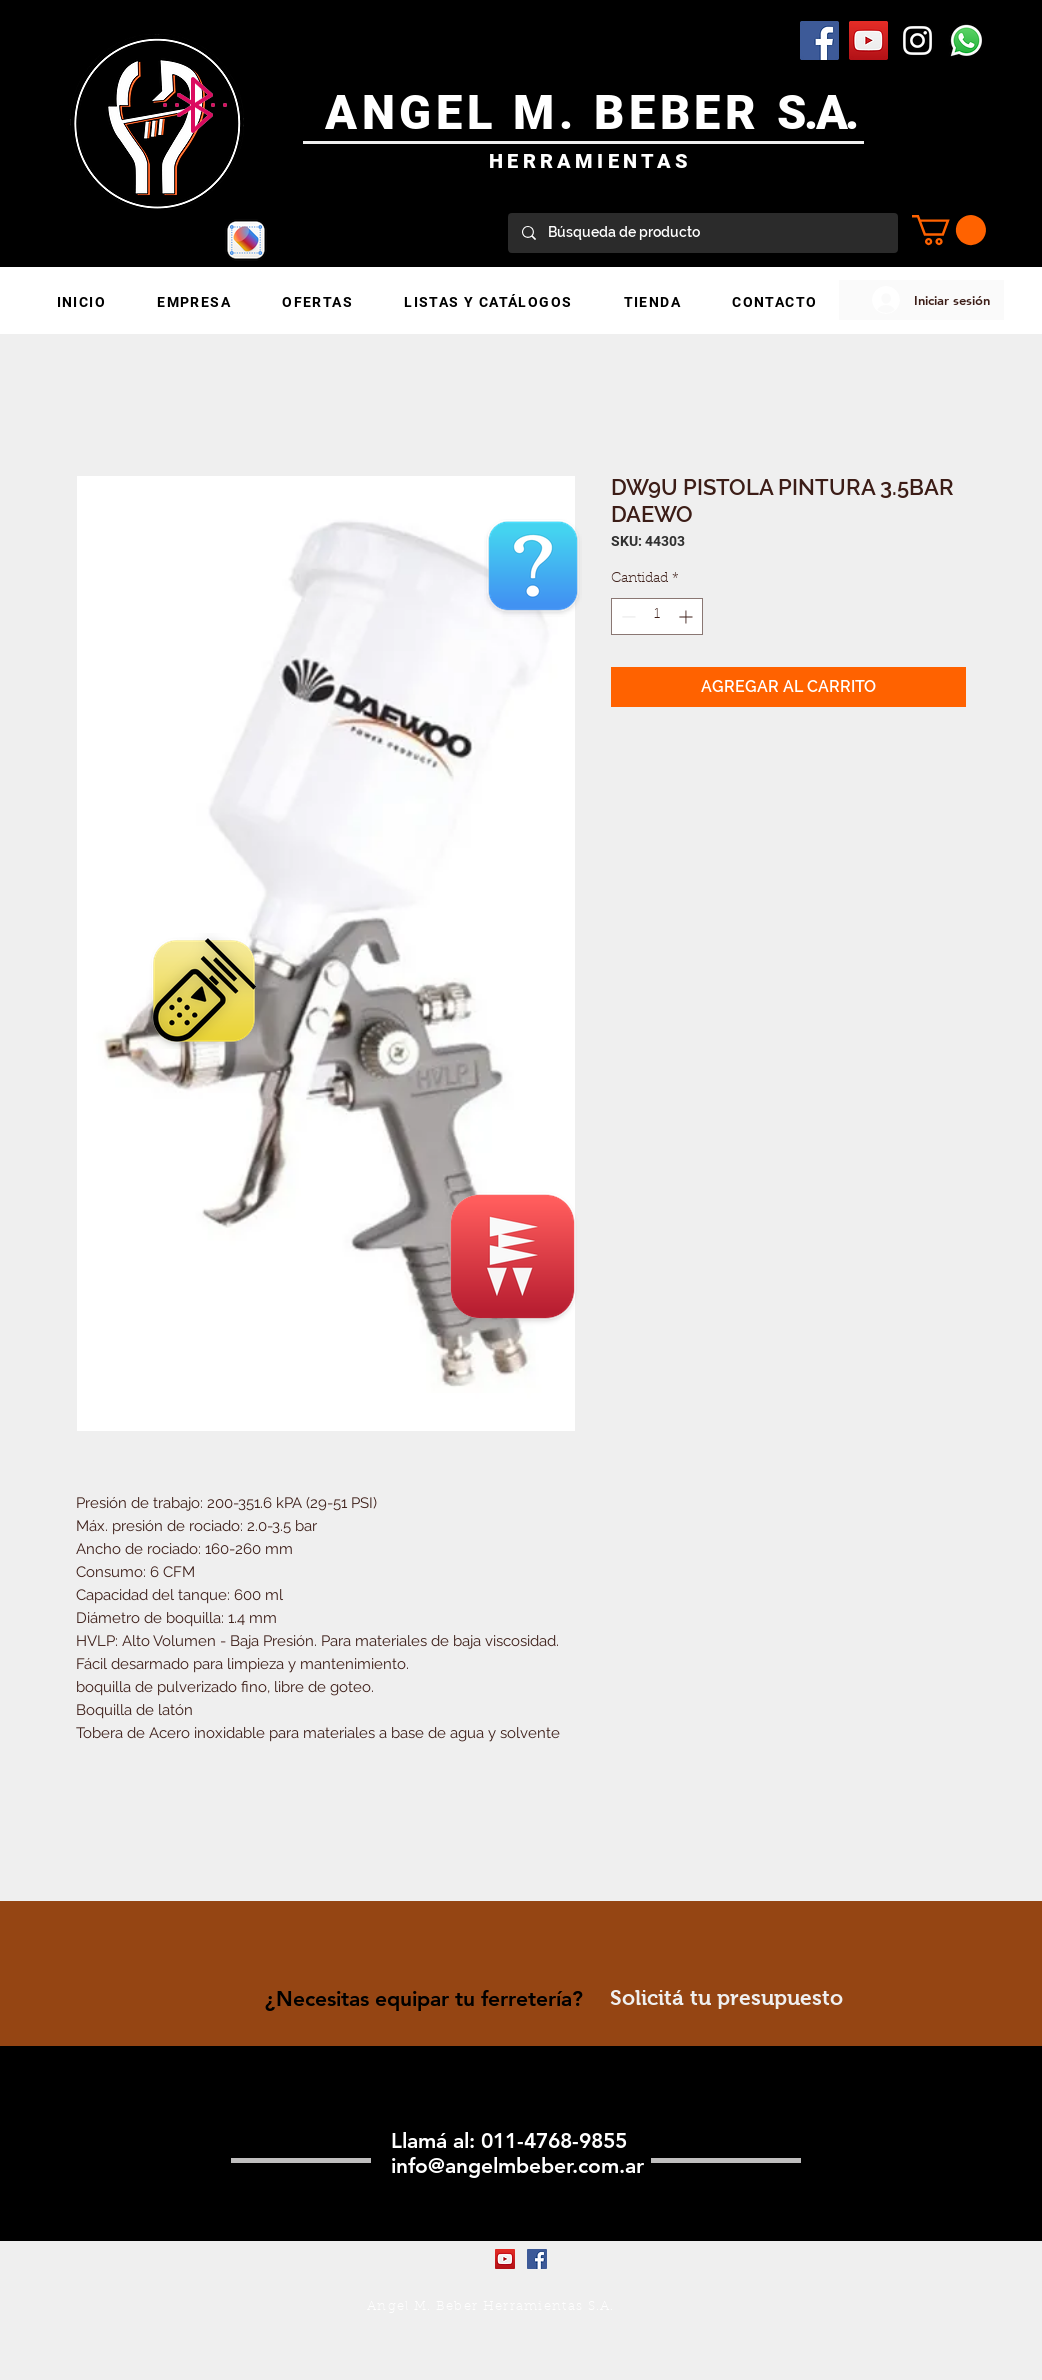 The width and height of the screenshot is (1042, 2380). Describe the element at coordinates (512, 1256) in the screenshot. I see `open persepolis download manager` at that location.